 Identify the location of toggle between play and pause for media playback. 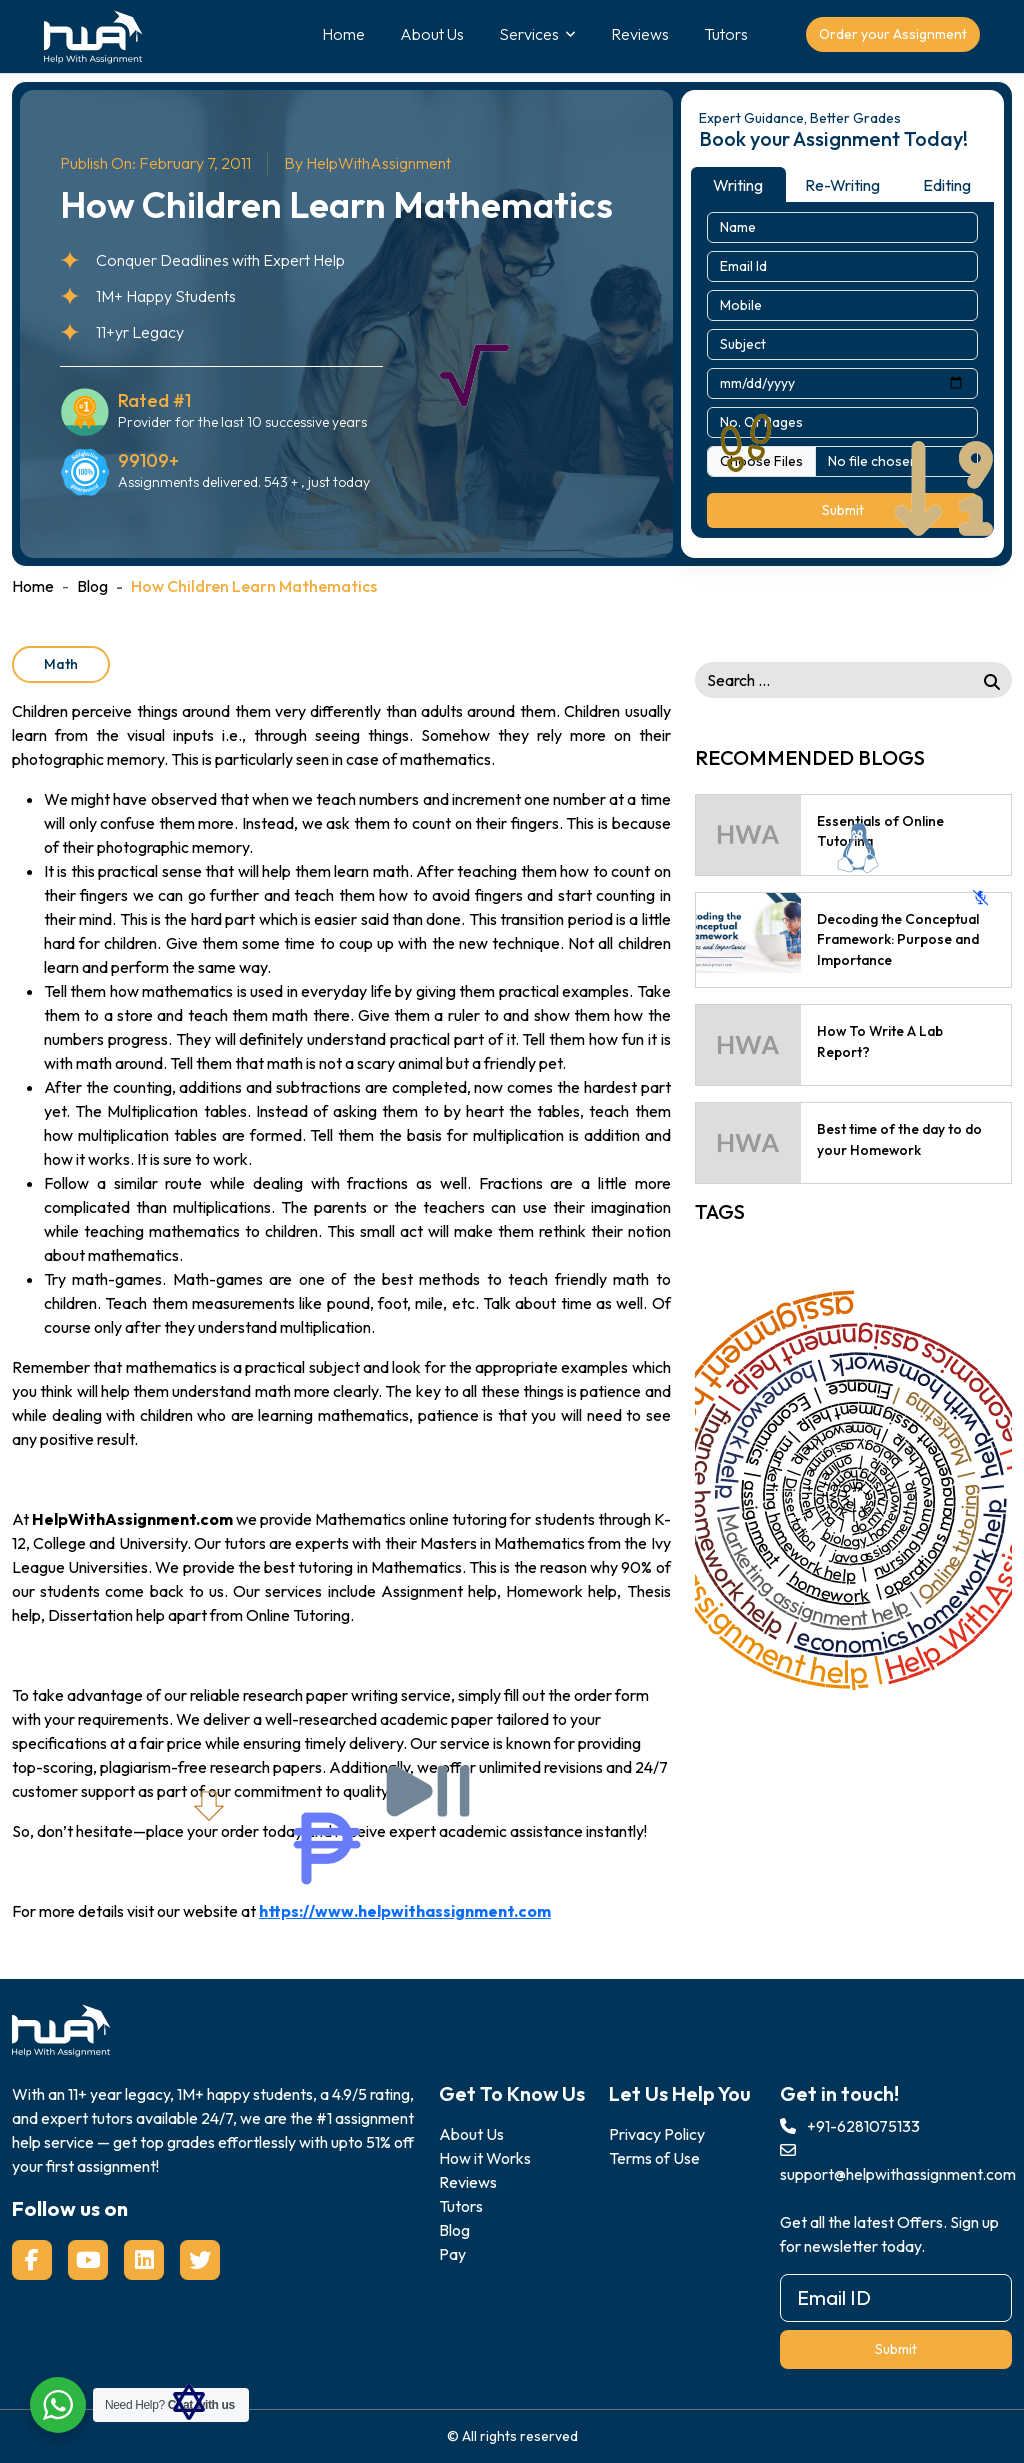
(428, 1788).